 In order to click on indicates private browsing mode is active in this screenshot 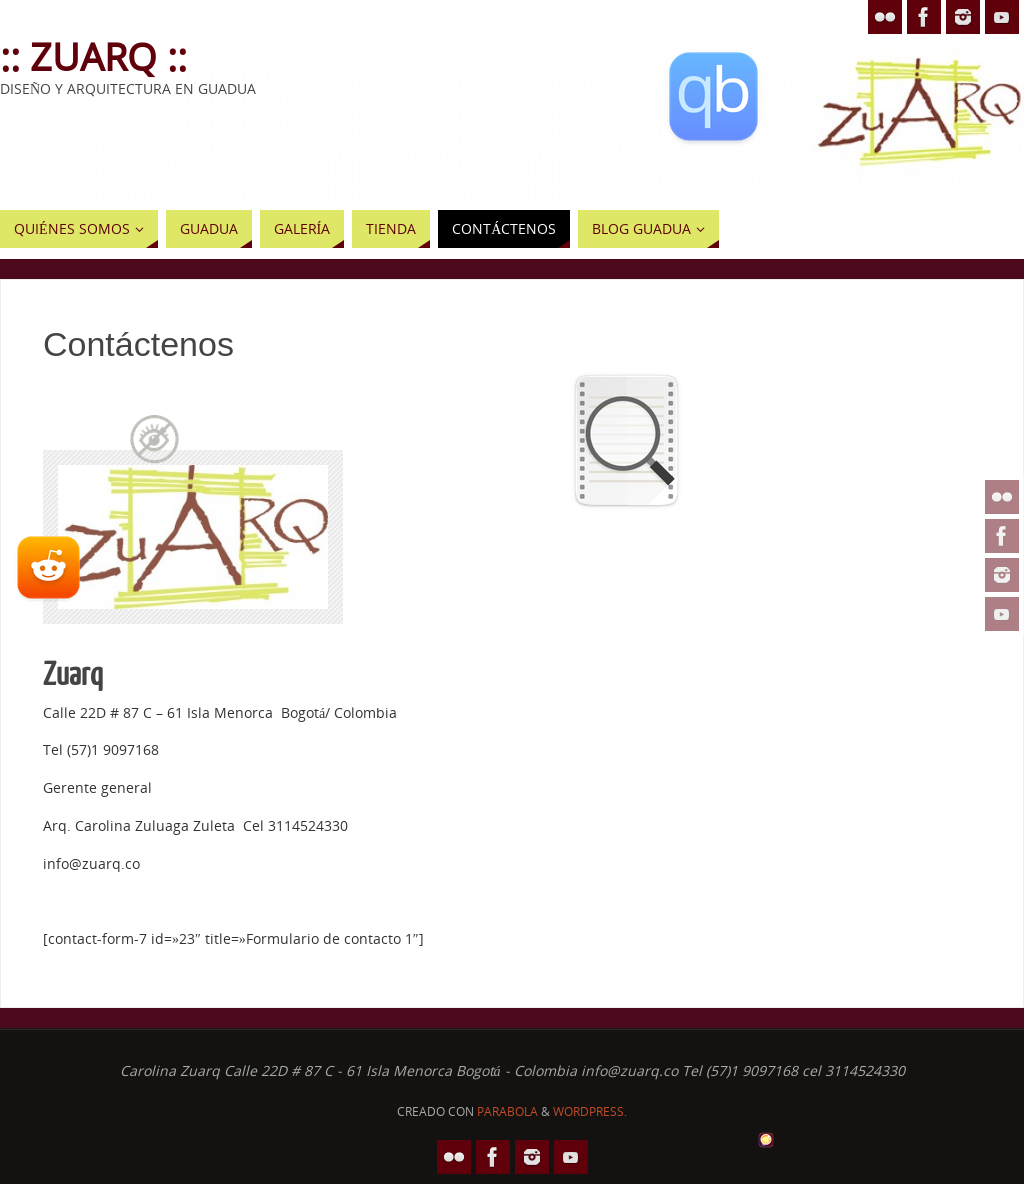, I will do `click(154, 439)`.